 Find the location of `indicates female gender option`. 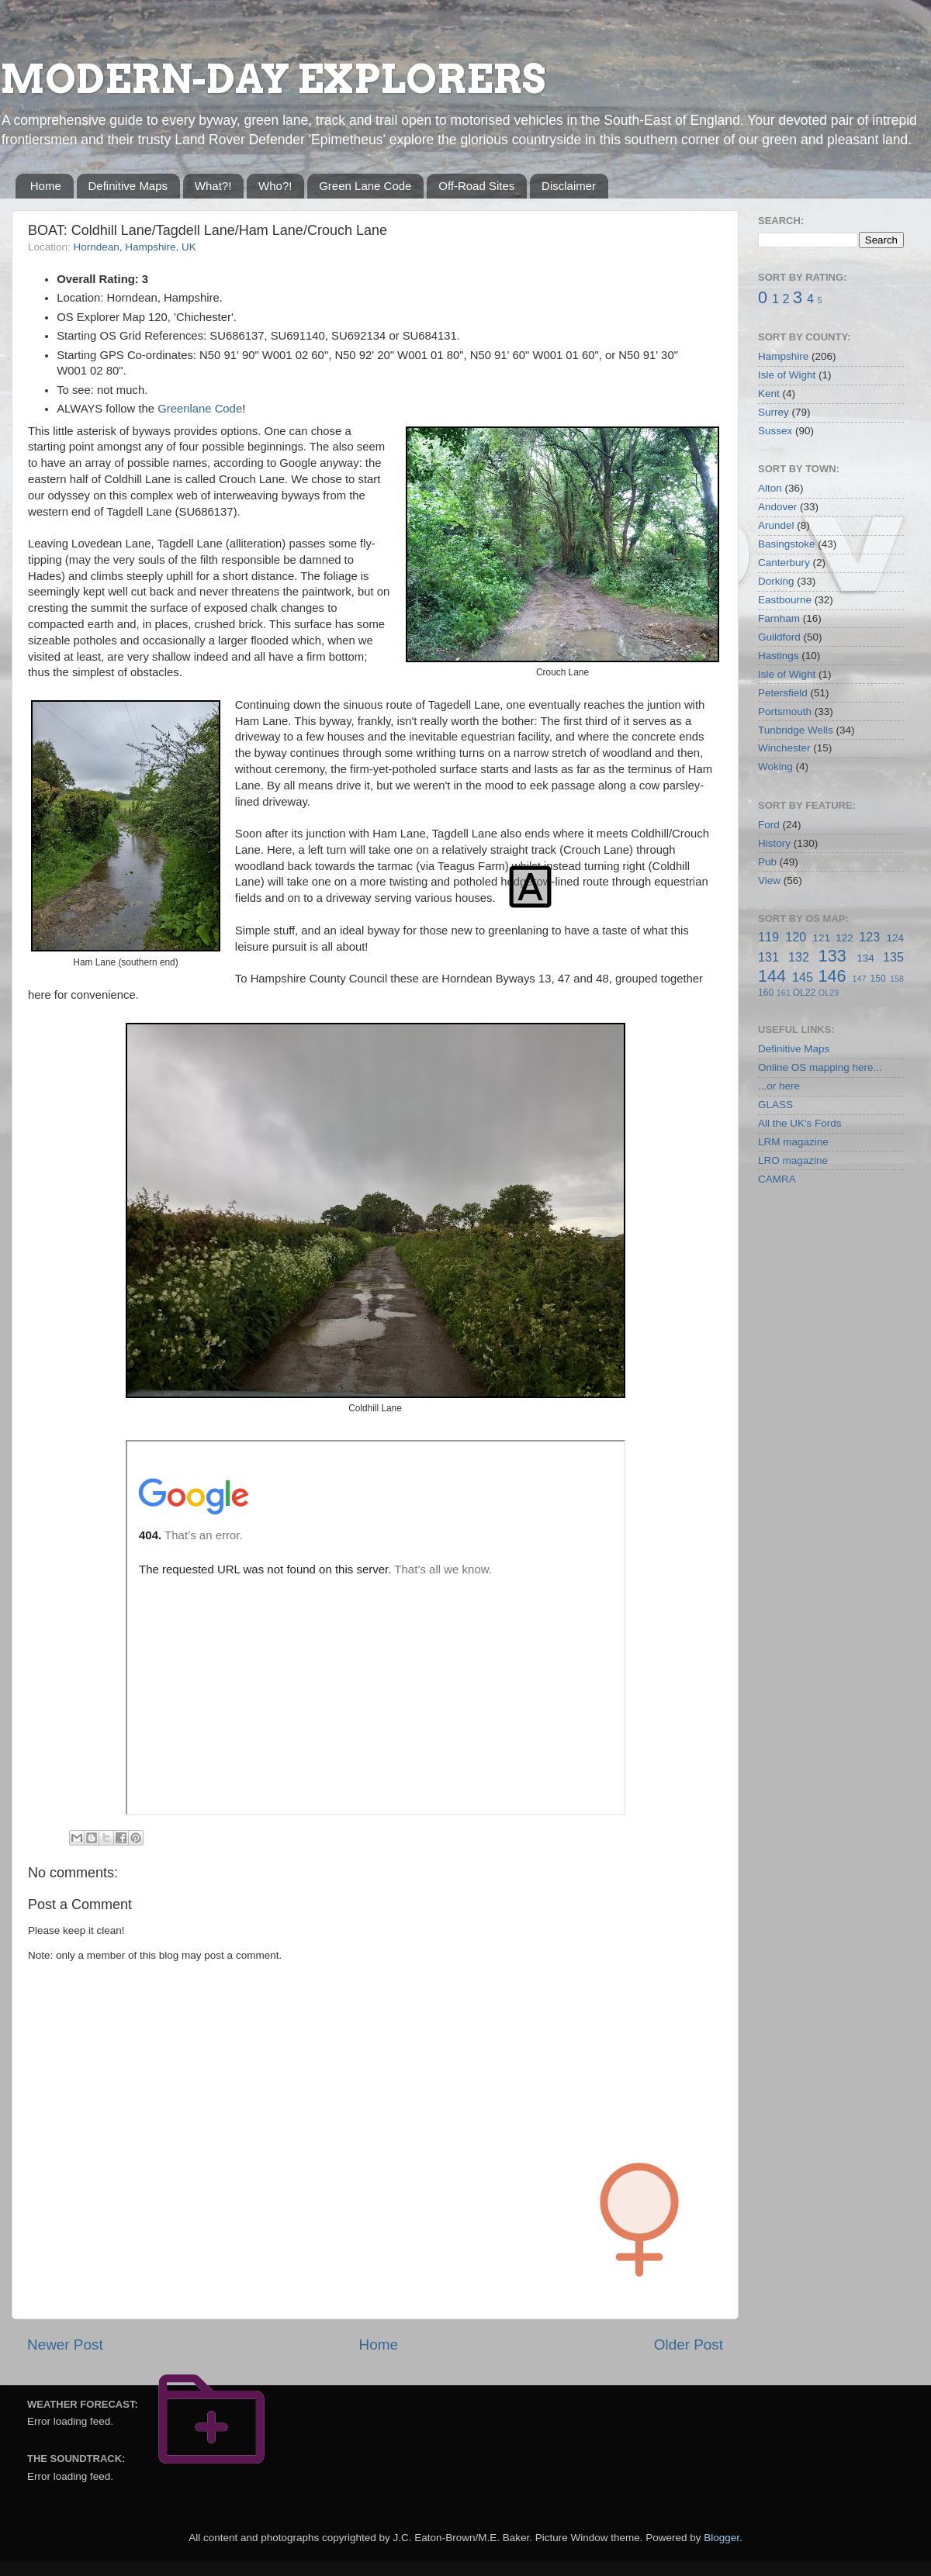

indicates female gender option is located at coordinates (639, 2218).